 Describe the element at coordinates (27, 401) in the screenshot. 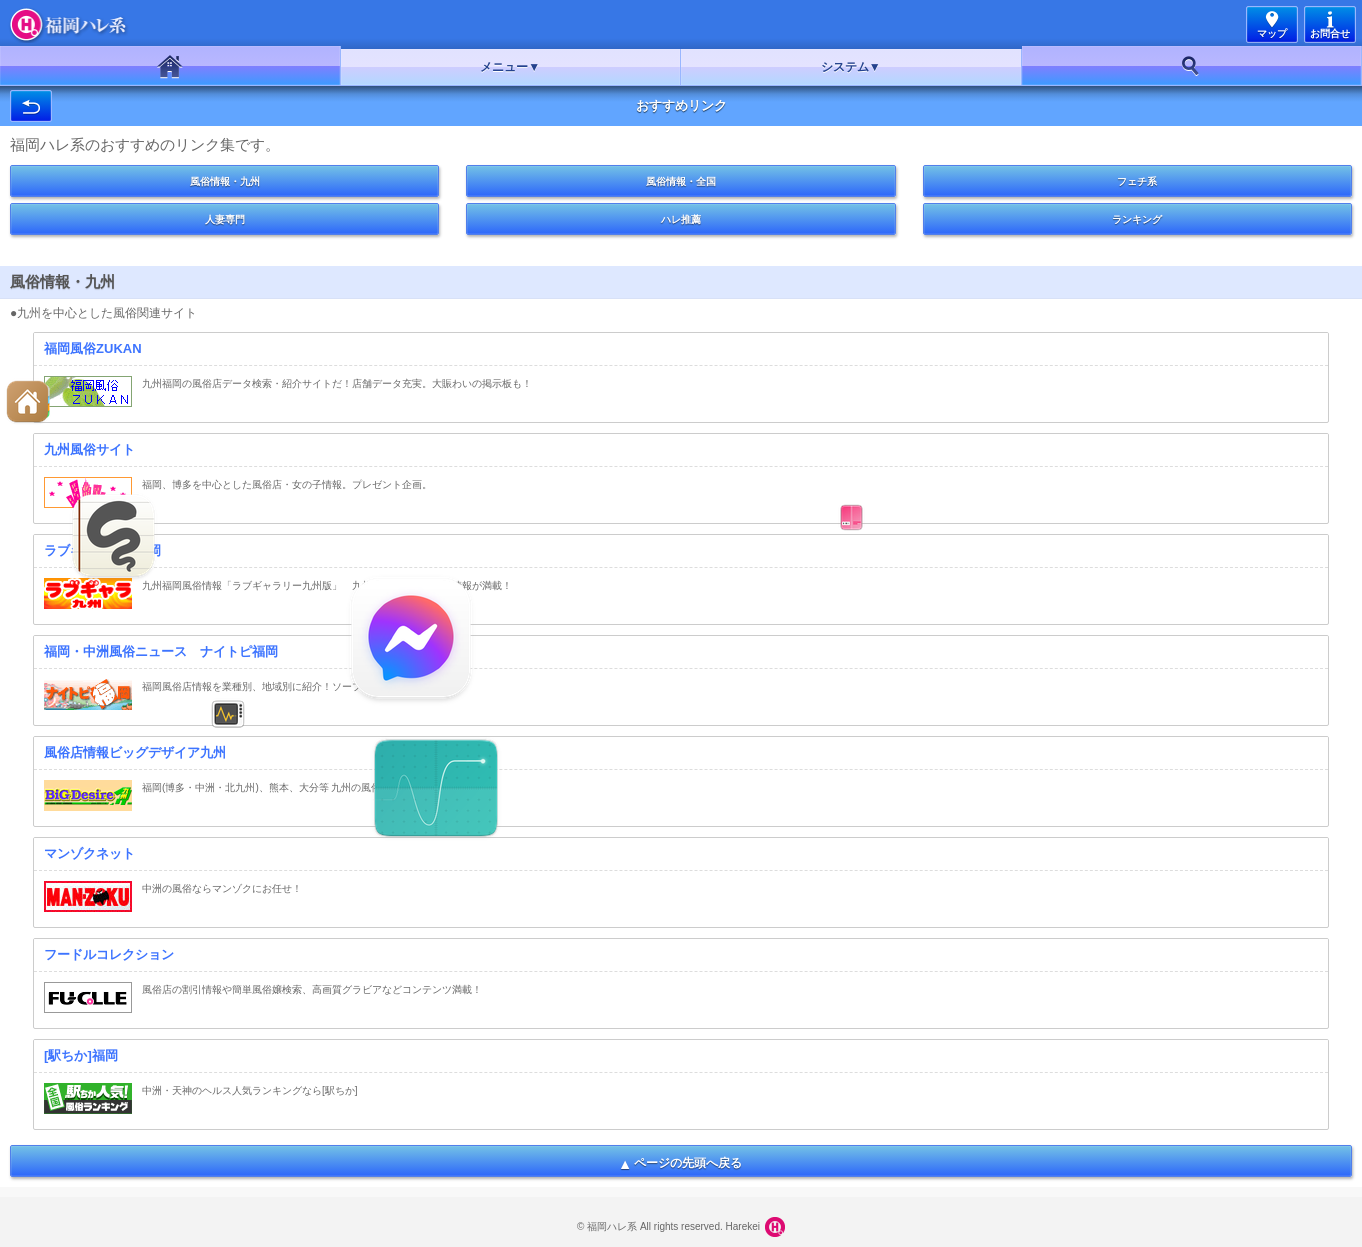

I see `open homebank personal finance app` at that location.